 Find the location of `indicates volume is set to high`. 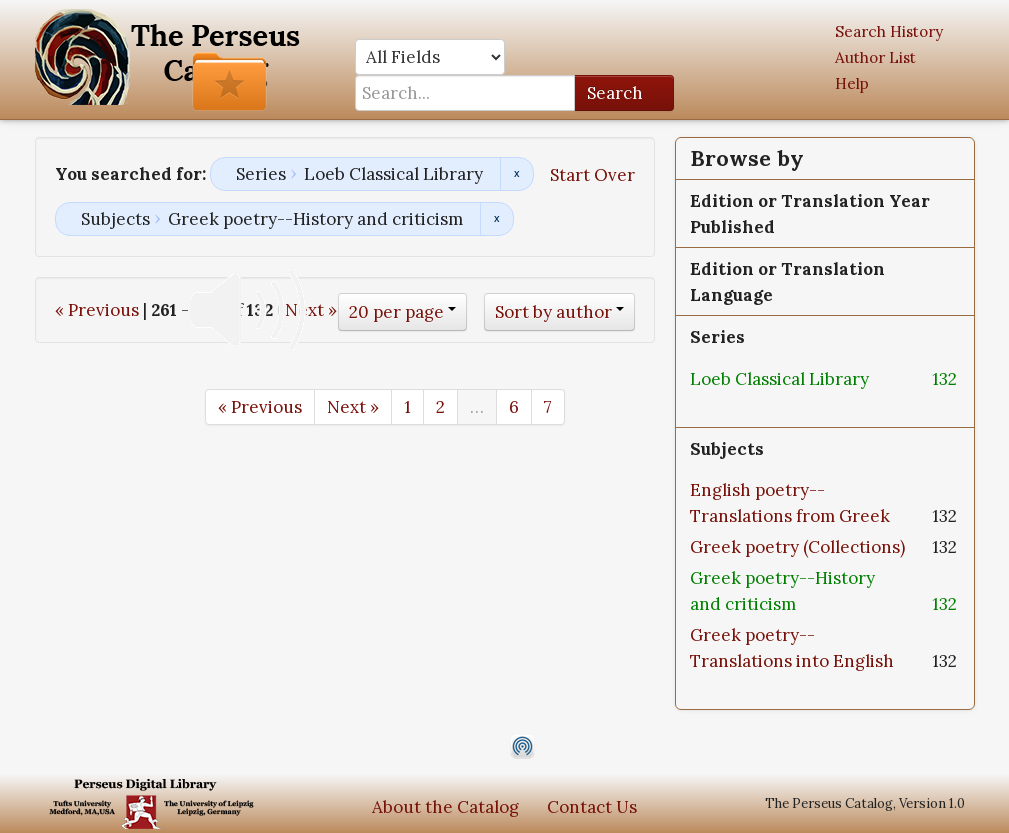

indicates volume is set to high is located at coordinates (248, 310).